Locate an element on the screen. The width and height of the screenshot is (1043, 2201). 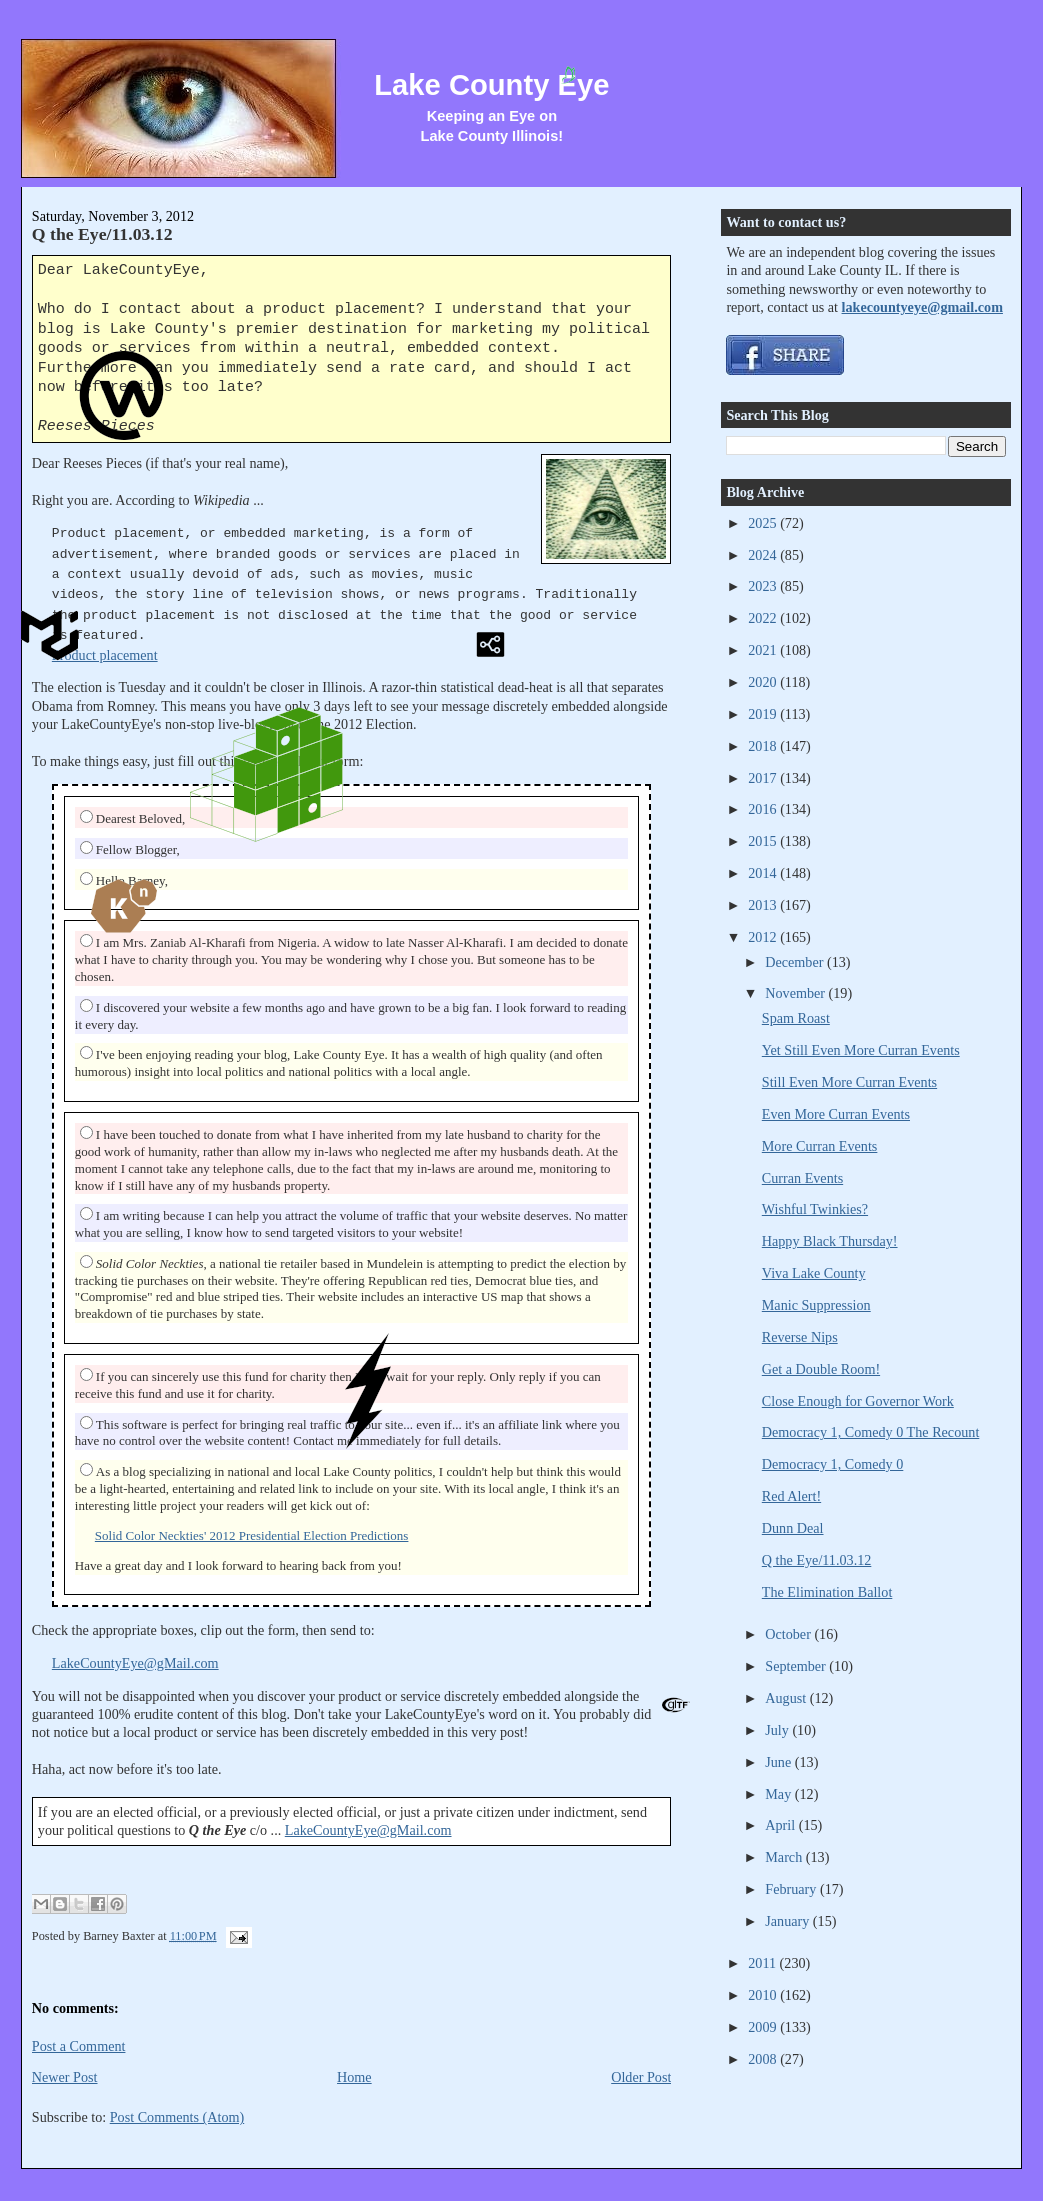
view on StackShare is located at coordinates (490, 644).